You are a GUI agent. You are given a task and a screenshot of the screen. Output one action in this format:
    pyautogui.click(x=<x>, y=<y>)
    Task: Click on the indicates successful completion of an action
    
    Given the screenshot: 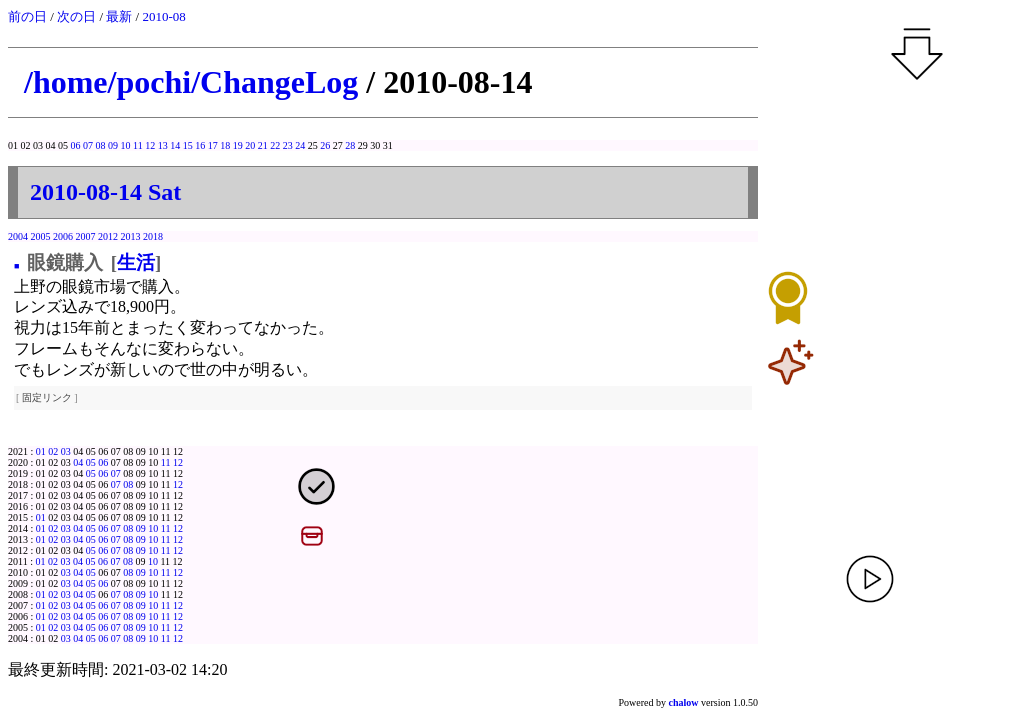 What is the action you would take?
    pyautogui.click(x=316, y=486)
    